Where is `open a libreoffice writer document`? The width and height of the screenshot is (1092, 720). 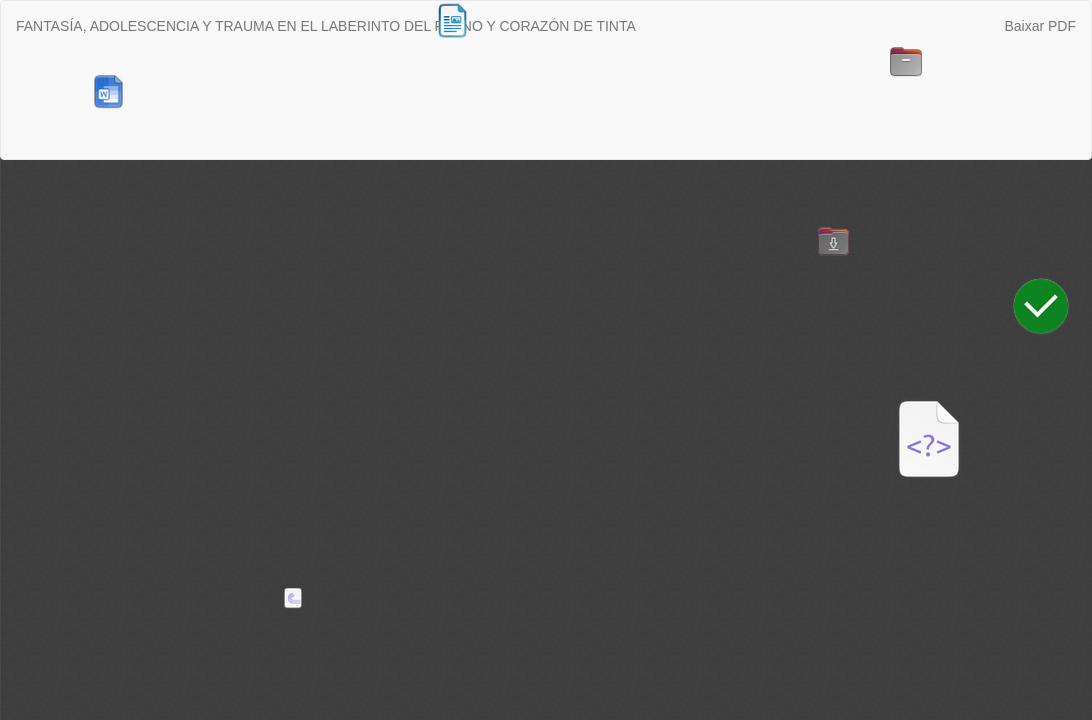
open a libreoffice writer document is located at coordinates (452, 20).